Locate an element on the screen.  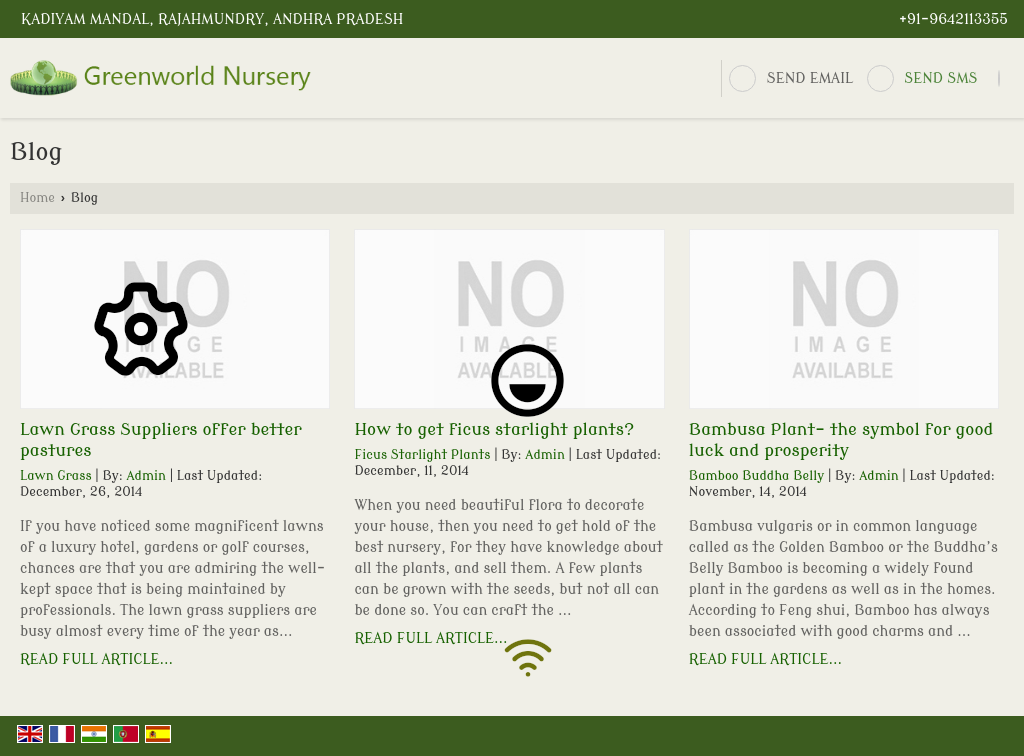
access app settings is located at coordinates (141, 329).